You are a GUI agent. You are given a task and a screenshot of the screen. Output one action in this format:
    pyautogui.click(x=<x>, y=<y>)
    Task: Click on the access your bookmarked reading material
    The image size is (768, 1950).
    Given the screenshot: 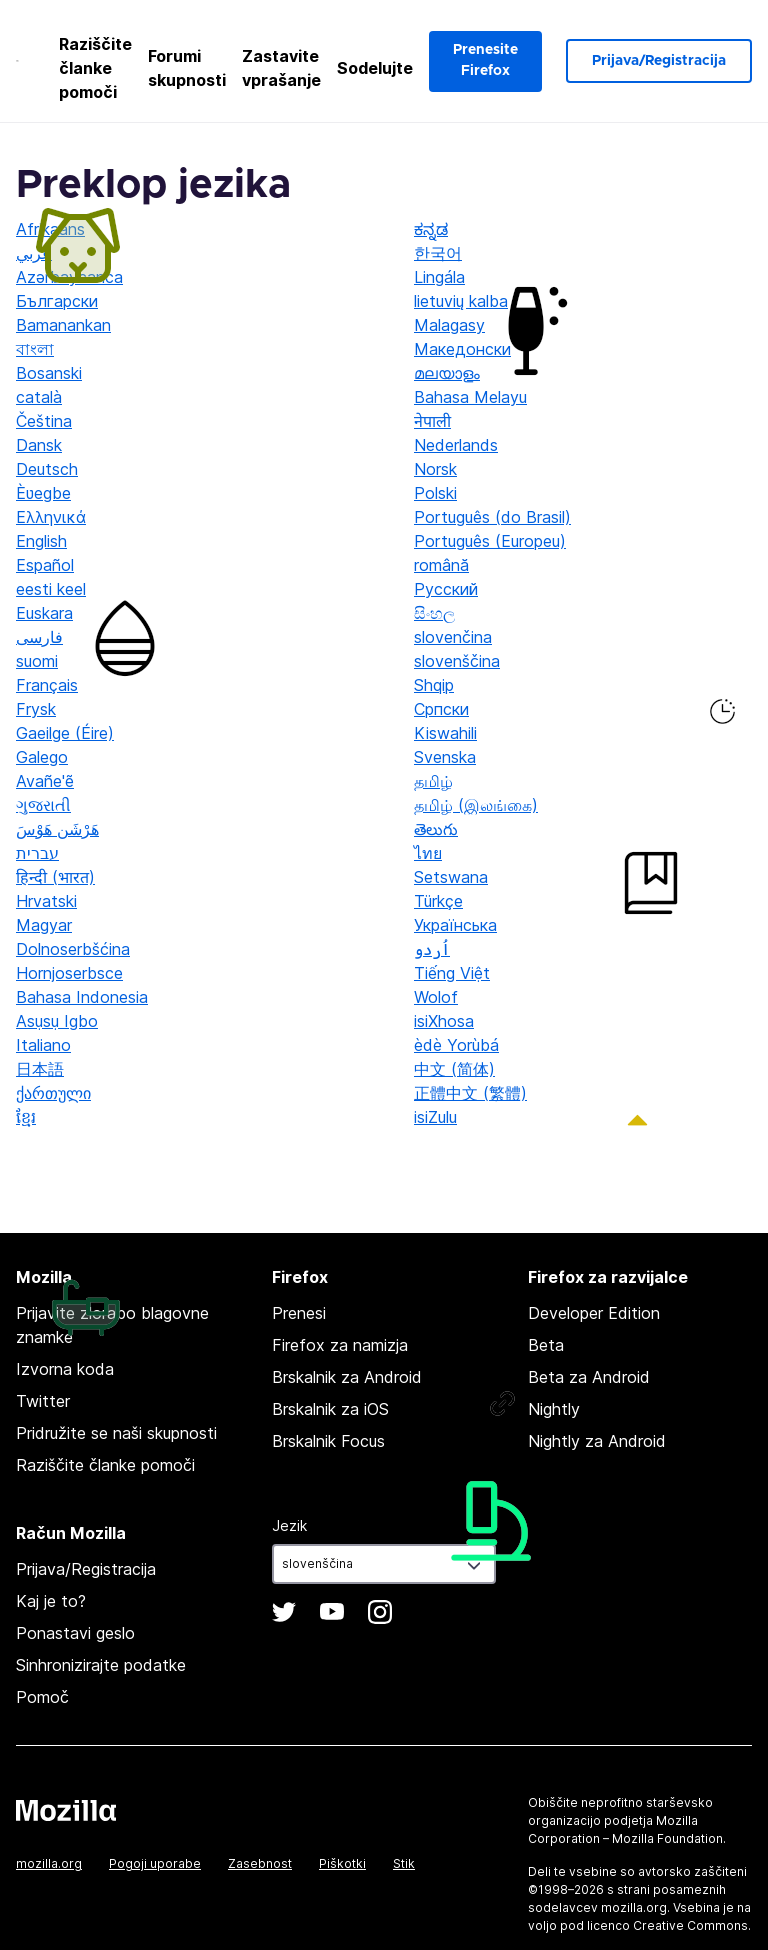 What is the action you would take?
    pyautogui.click(x=651, y=883)
    